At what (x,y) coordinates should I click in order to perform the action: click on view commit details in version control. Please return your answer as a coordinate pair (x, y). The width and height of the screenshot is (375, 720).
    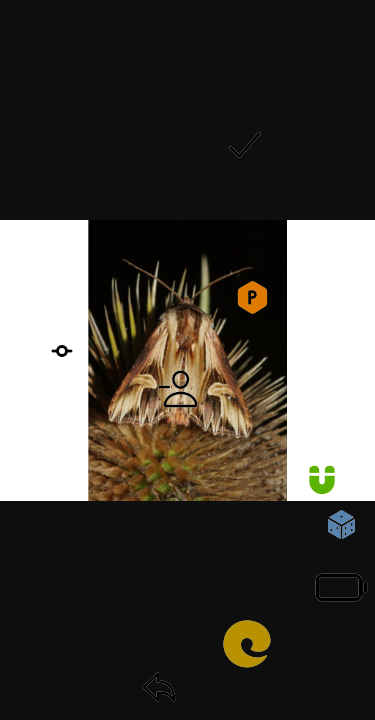
    Looking at the image, I should click on (62, 351).